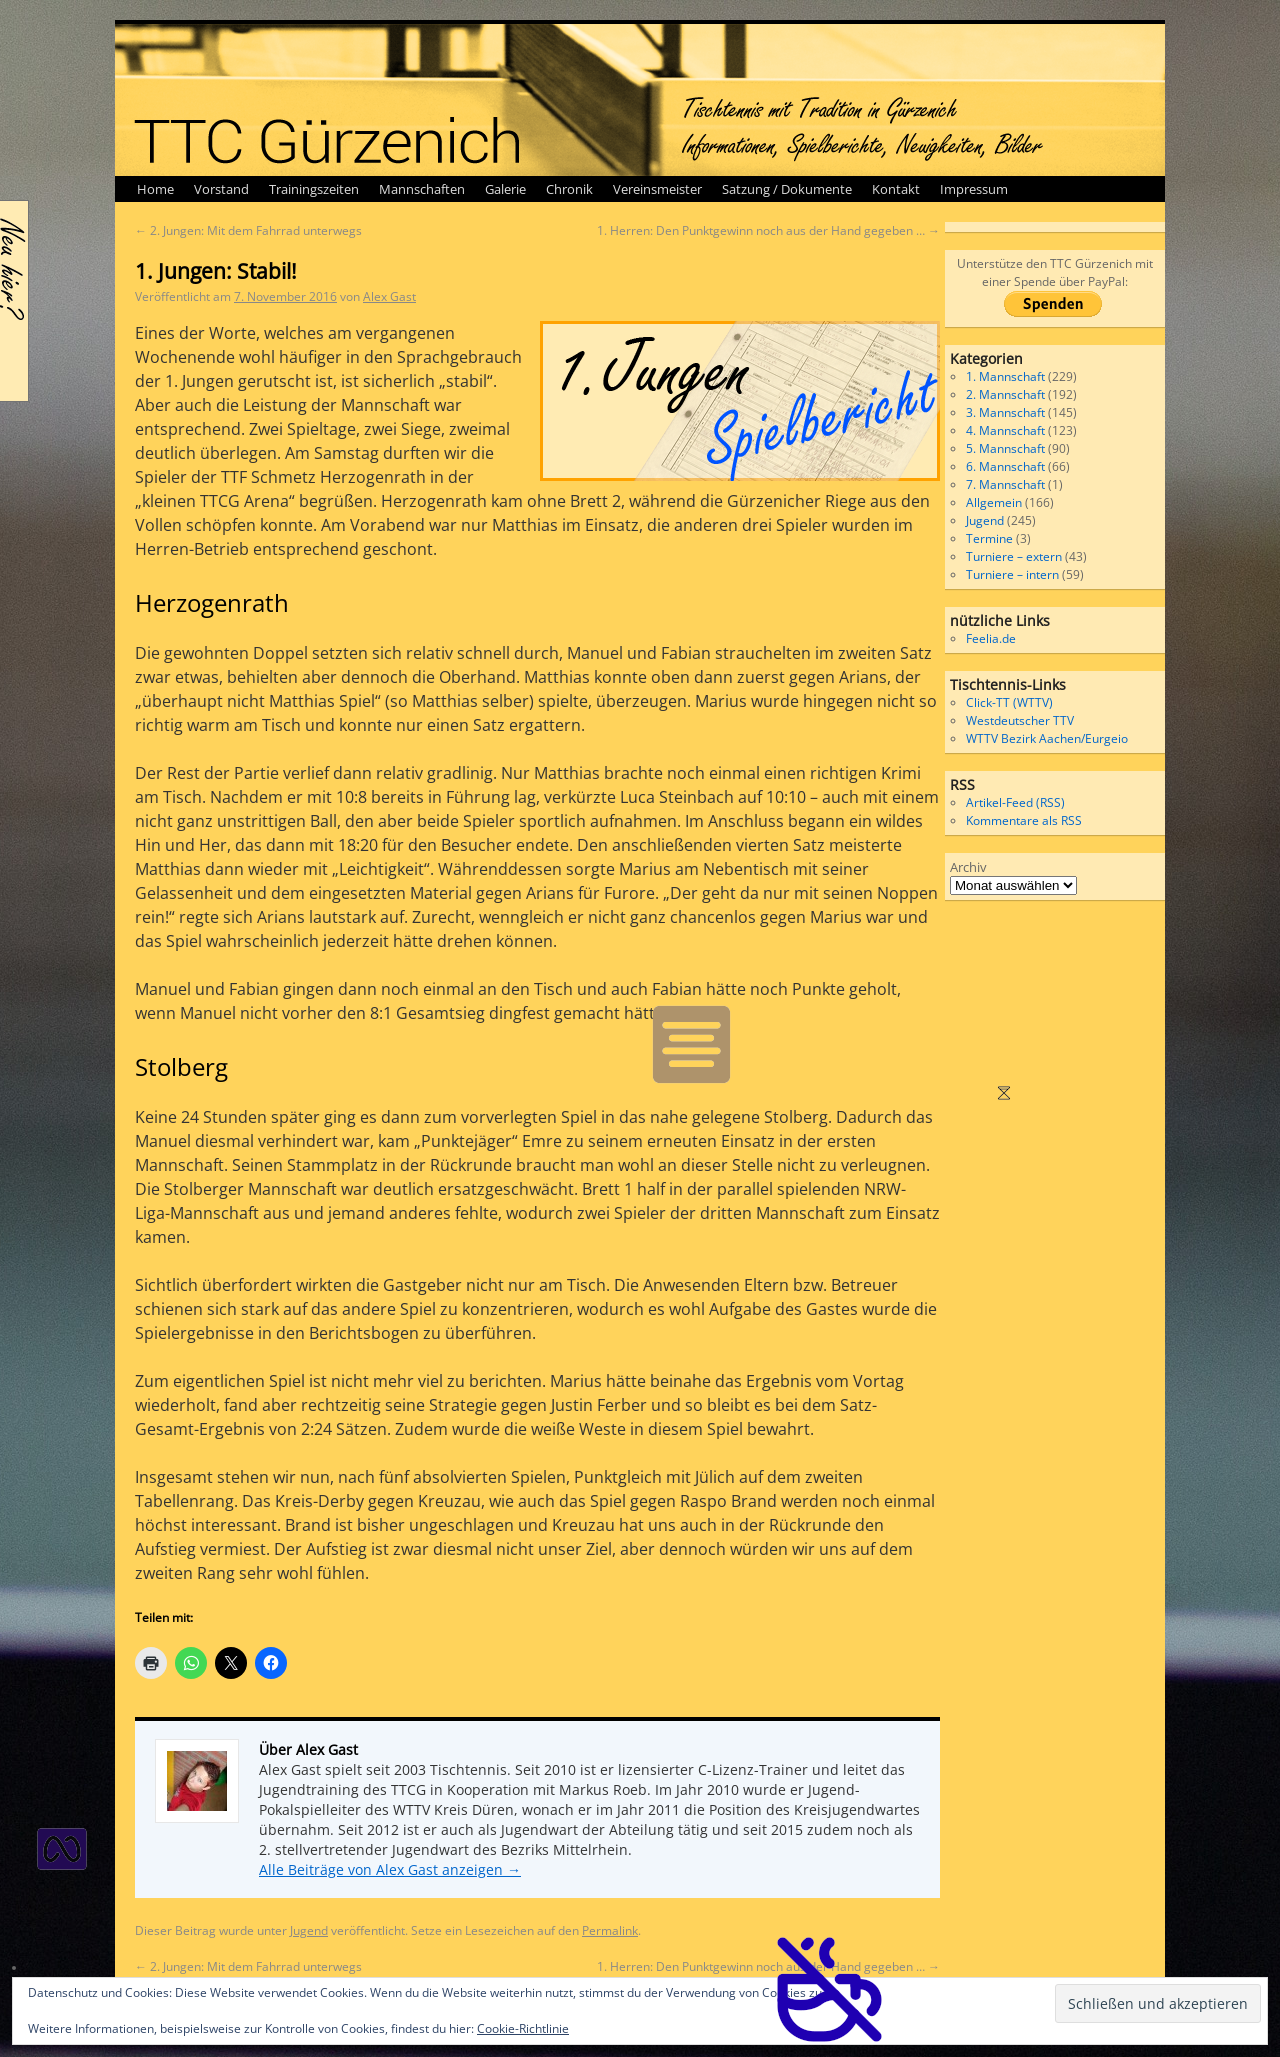 This screenshot has height=2057, width=1280. Describe the element at coordinates (829, 1989) in the screenshot. I see `disable coffee break reminder` at that location.